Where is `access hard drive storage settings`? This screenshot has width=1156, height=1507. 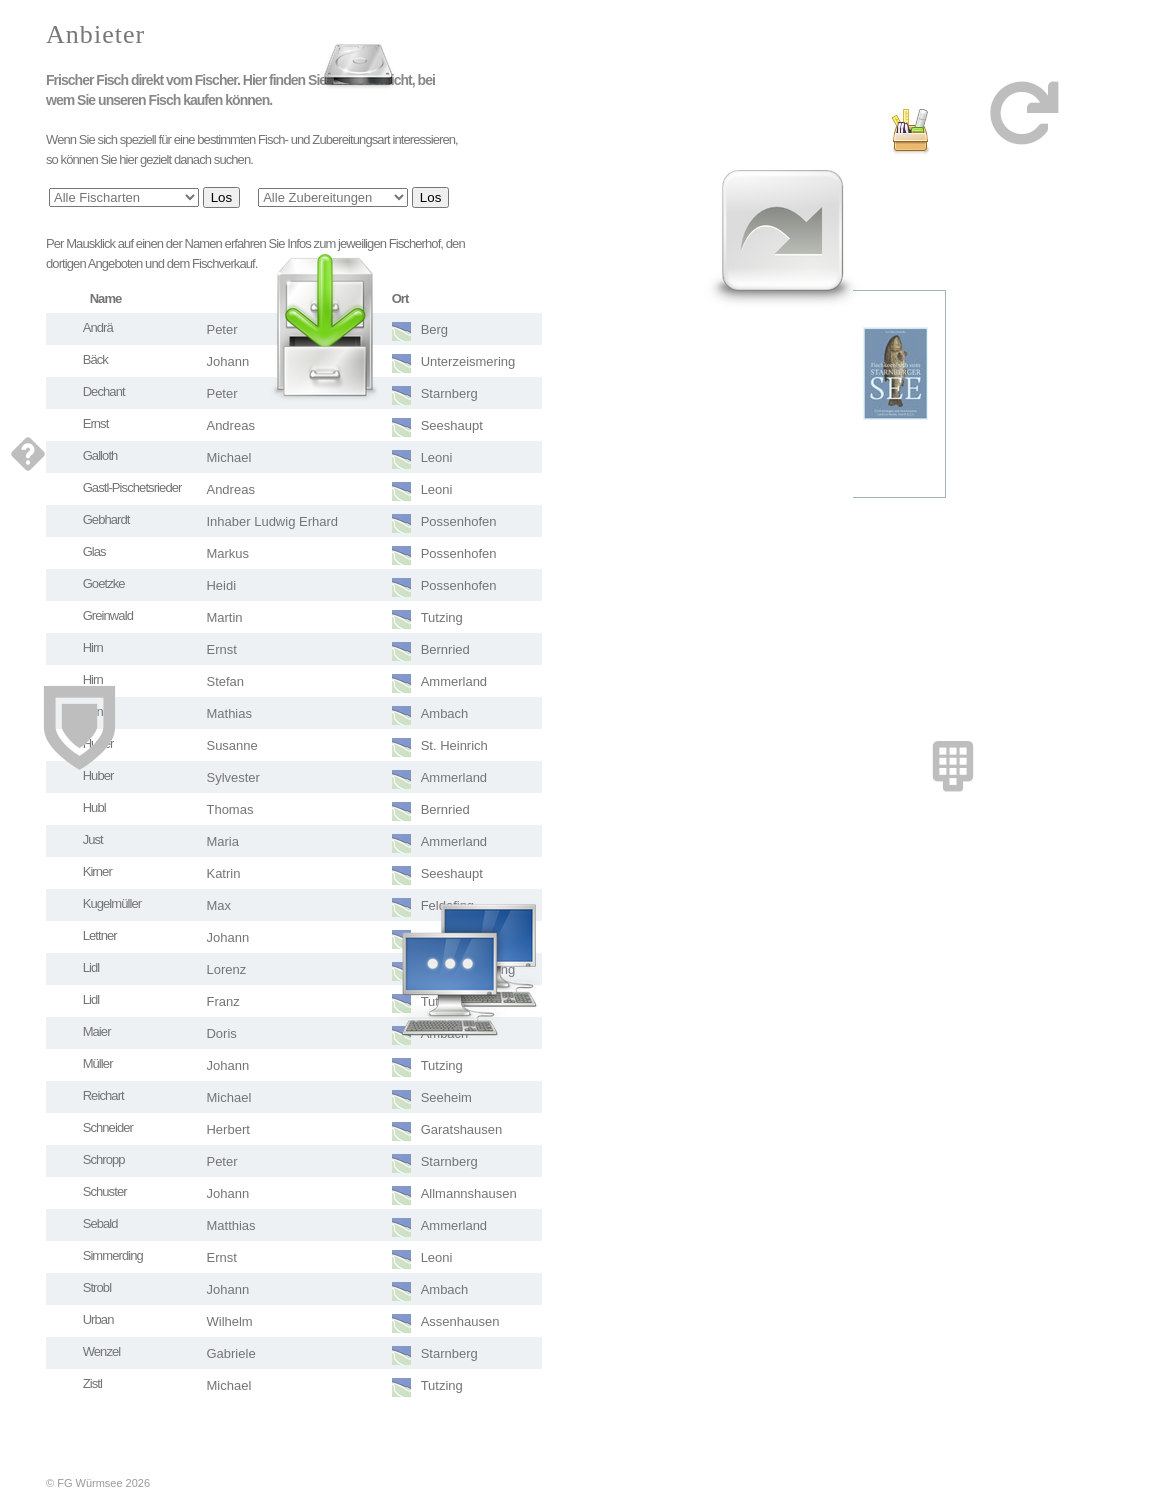
access hard drive storage settings is located at coordinates (358, 66).